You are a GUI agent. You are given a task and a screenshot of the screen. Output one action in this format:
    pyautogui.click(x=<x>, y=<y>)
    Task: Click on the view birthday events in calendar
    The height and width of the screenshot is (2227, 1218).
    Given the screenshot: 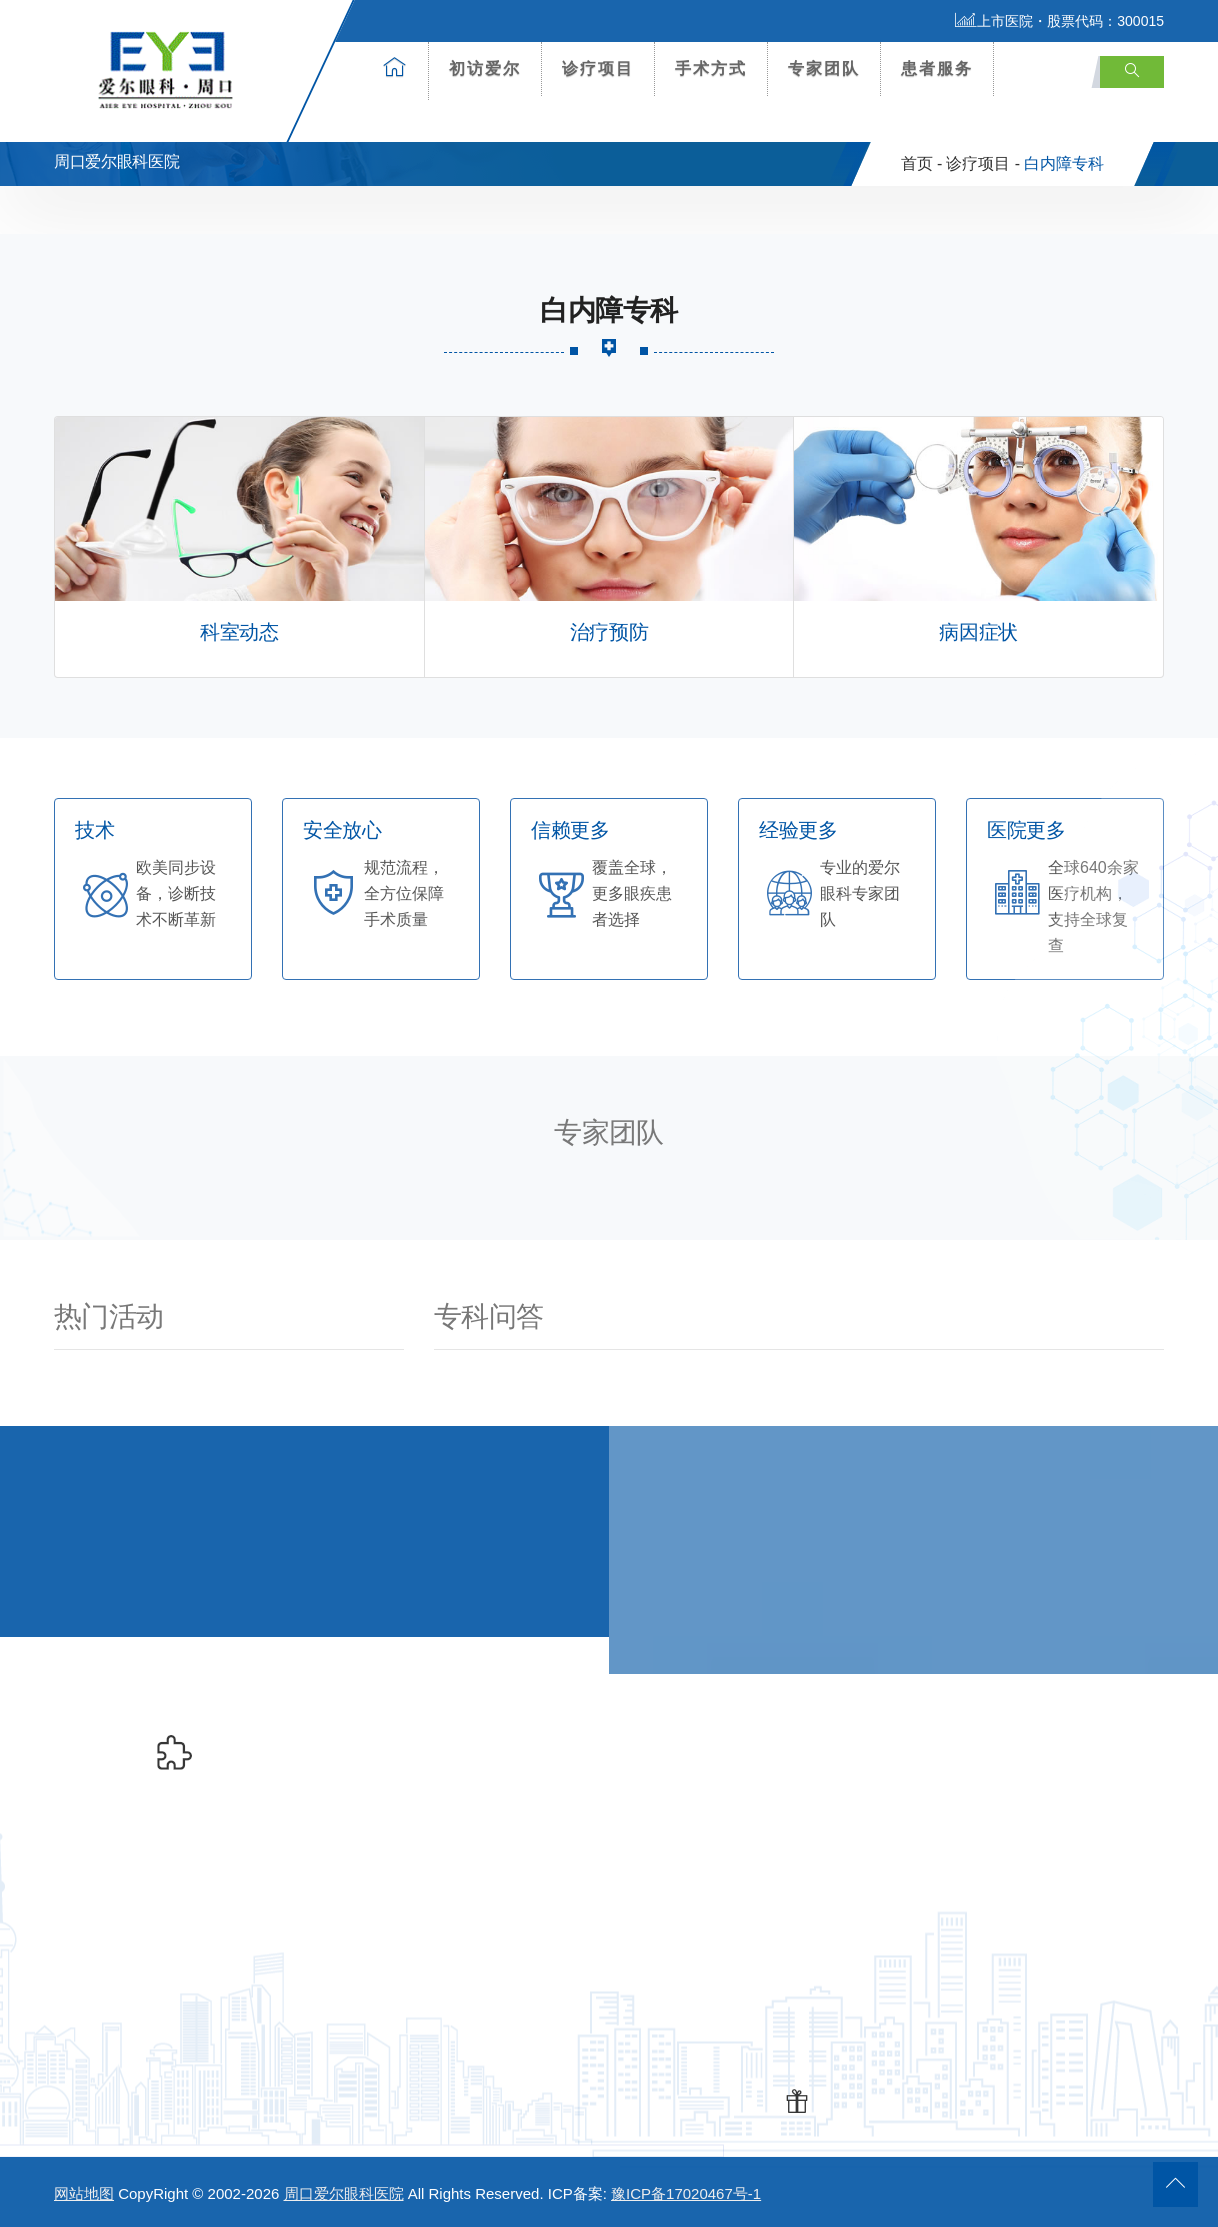 What is the action you would take?
    pyautogui.click(x=797, y=2101)
    